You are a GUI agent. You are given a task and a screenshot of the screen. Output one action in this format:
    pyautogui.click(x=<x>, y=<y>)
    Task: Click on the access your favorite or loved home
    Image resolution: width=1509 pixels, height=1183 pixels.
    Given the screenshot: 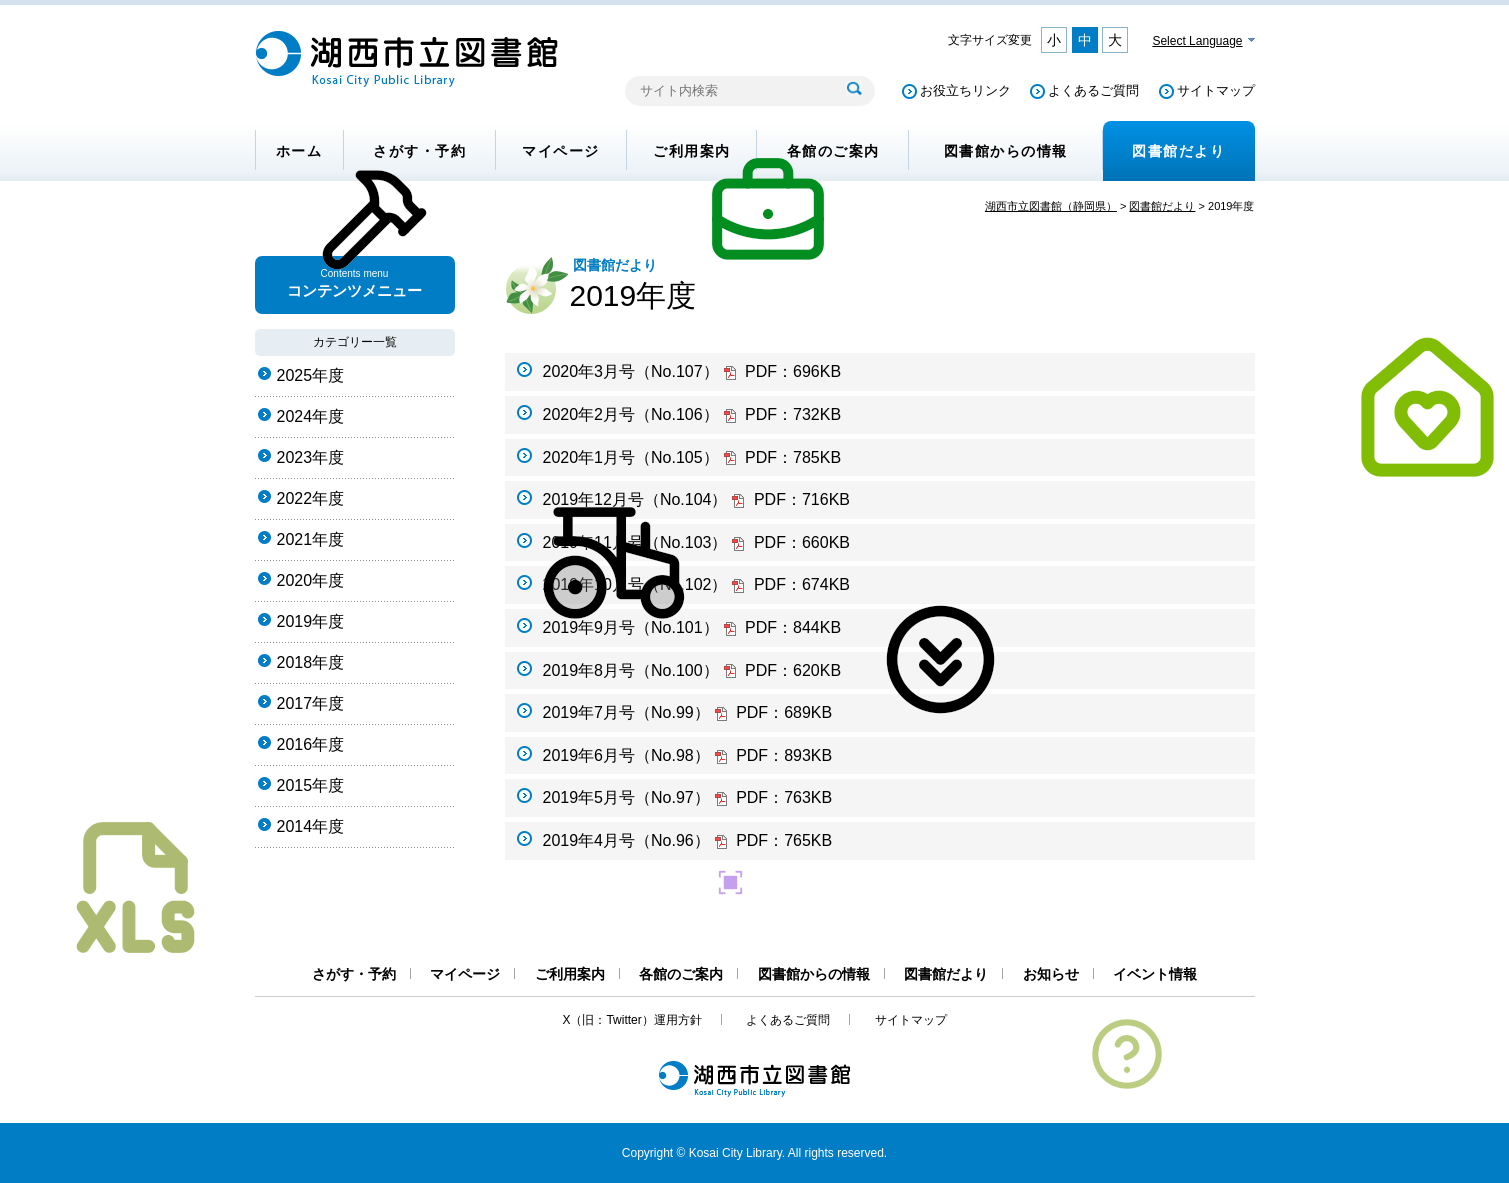 What is the action you would take?
    pyautogui.click(x=1427, y=410)
    